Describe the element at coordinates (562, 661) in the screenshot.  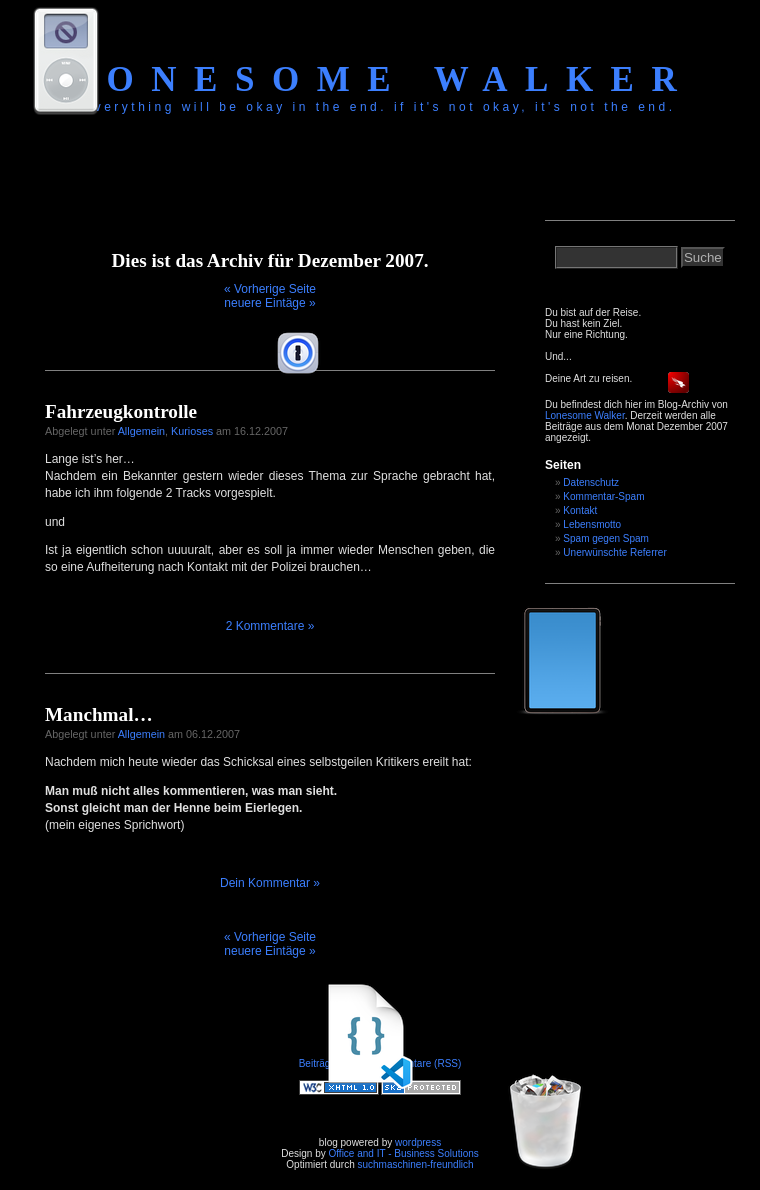
I see `iPad Air device icon` at that location.